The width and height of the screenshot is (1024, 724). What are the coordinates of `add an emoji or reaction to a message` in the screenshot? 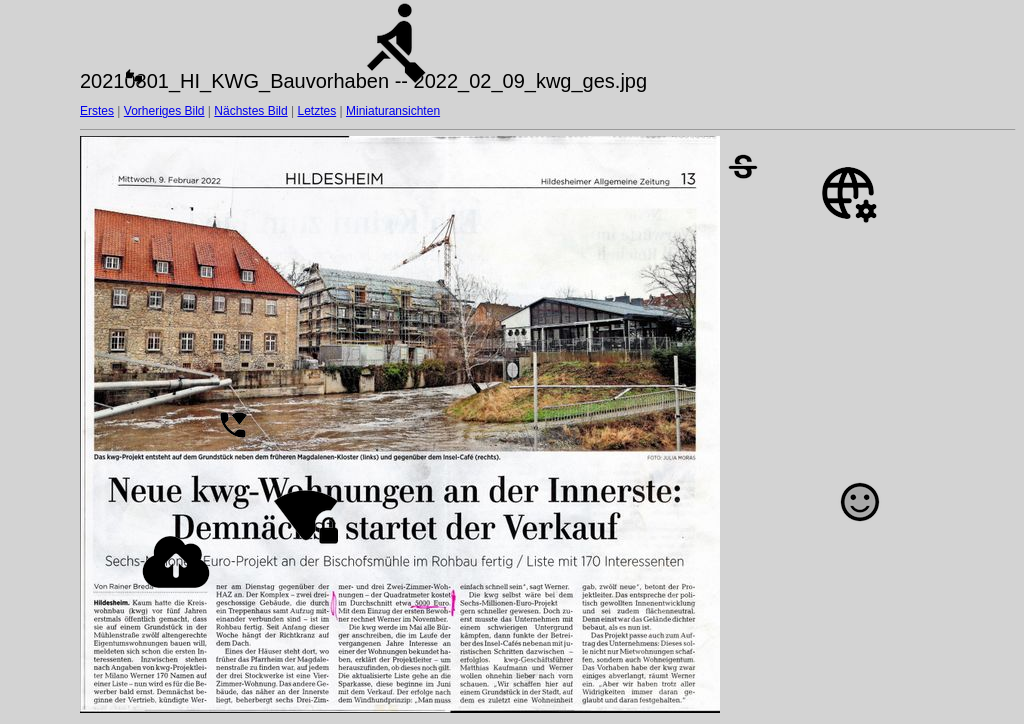 It's located at (860, 502).